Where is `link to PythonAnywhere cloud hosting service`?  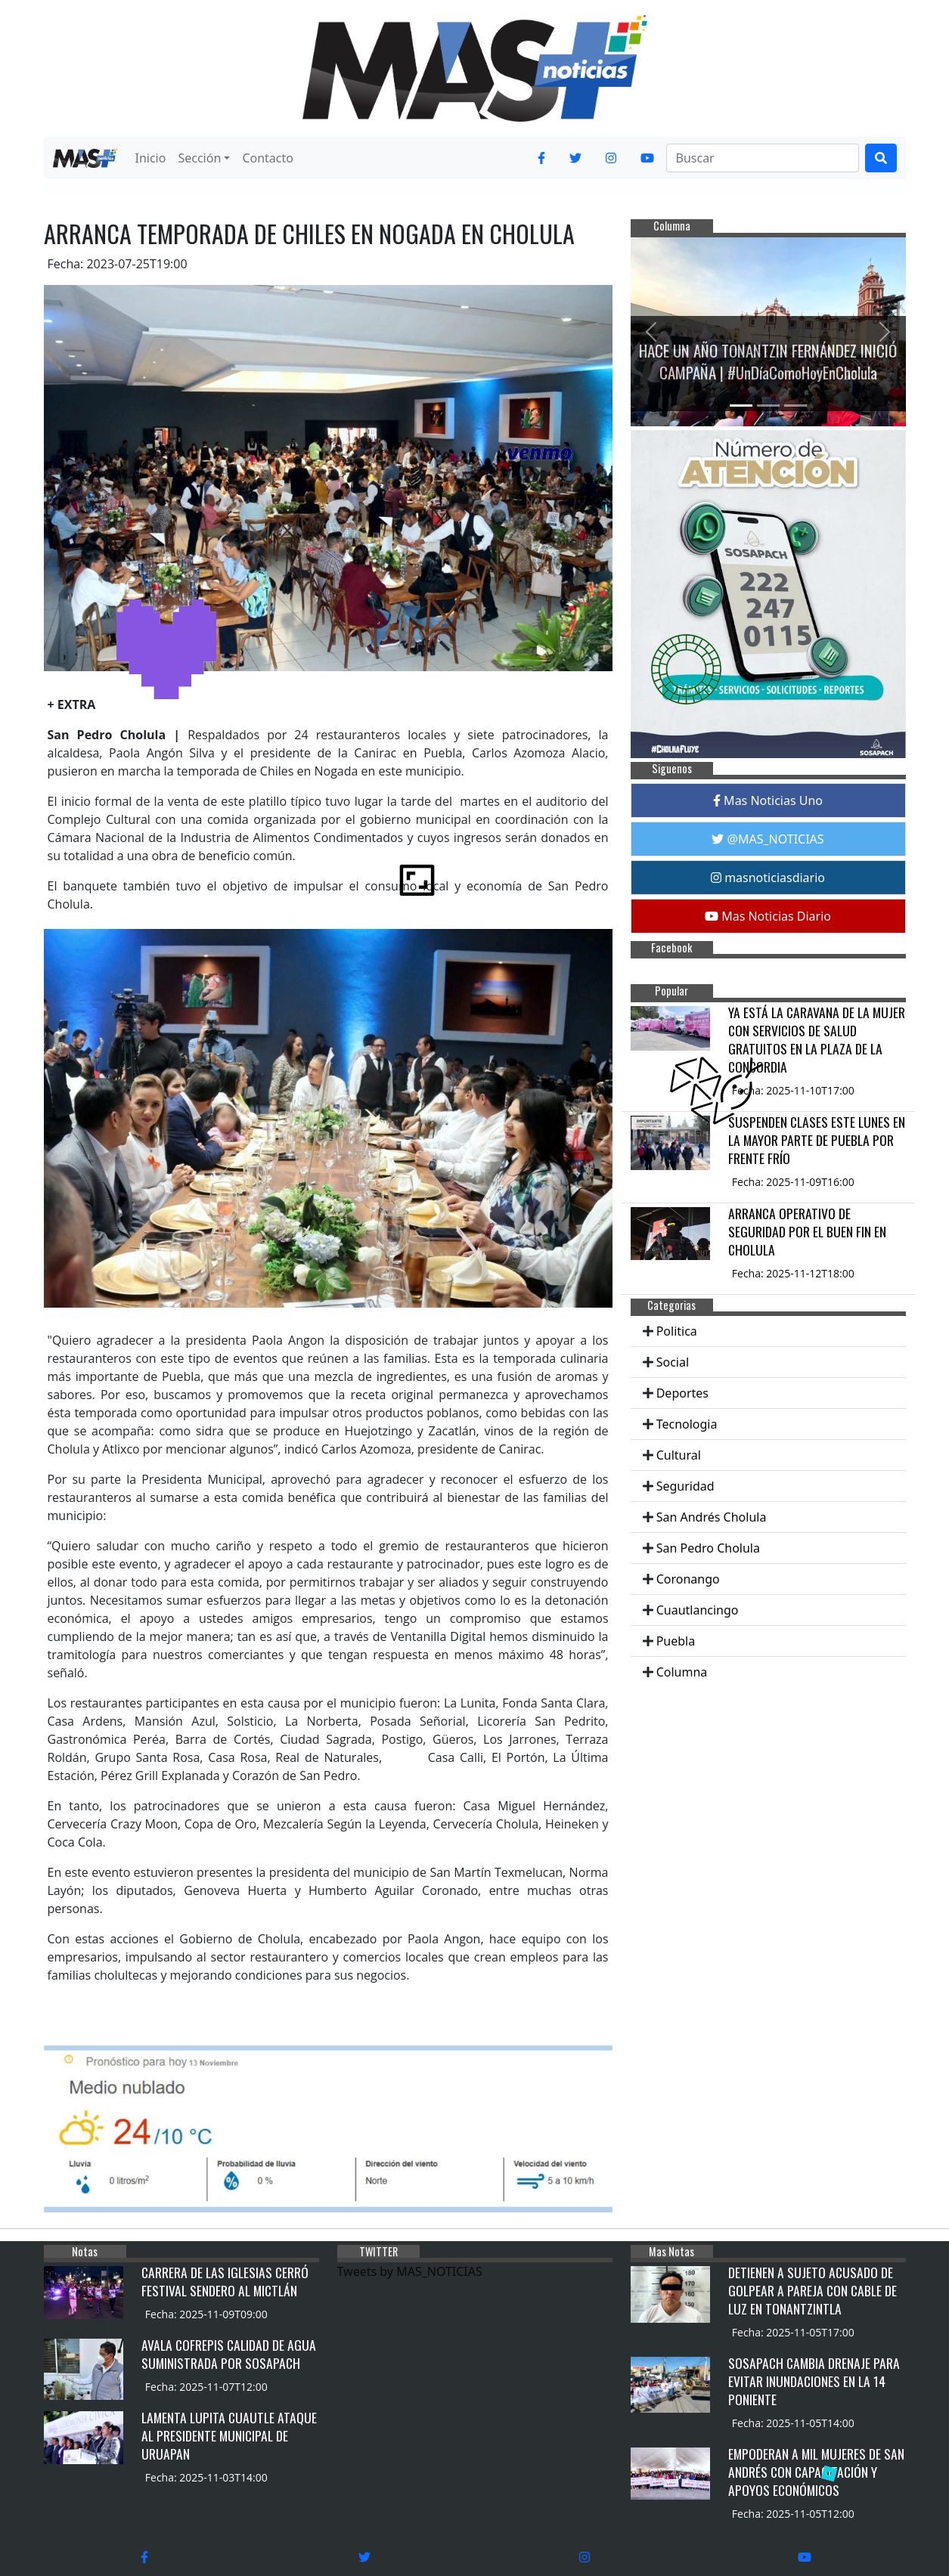
link to PythonAnywhere cloud hosting service is located at coordinates (717, 1091).